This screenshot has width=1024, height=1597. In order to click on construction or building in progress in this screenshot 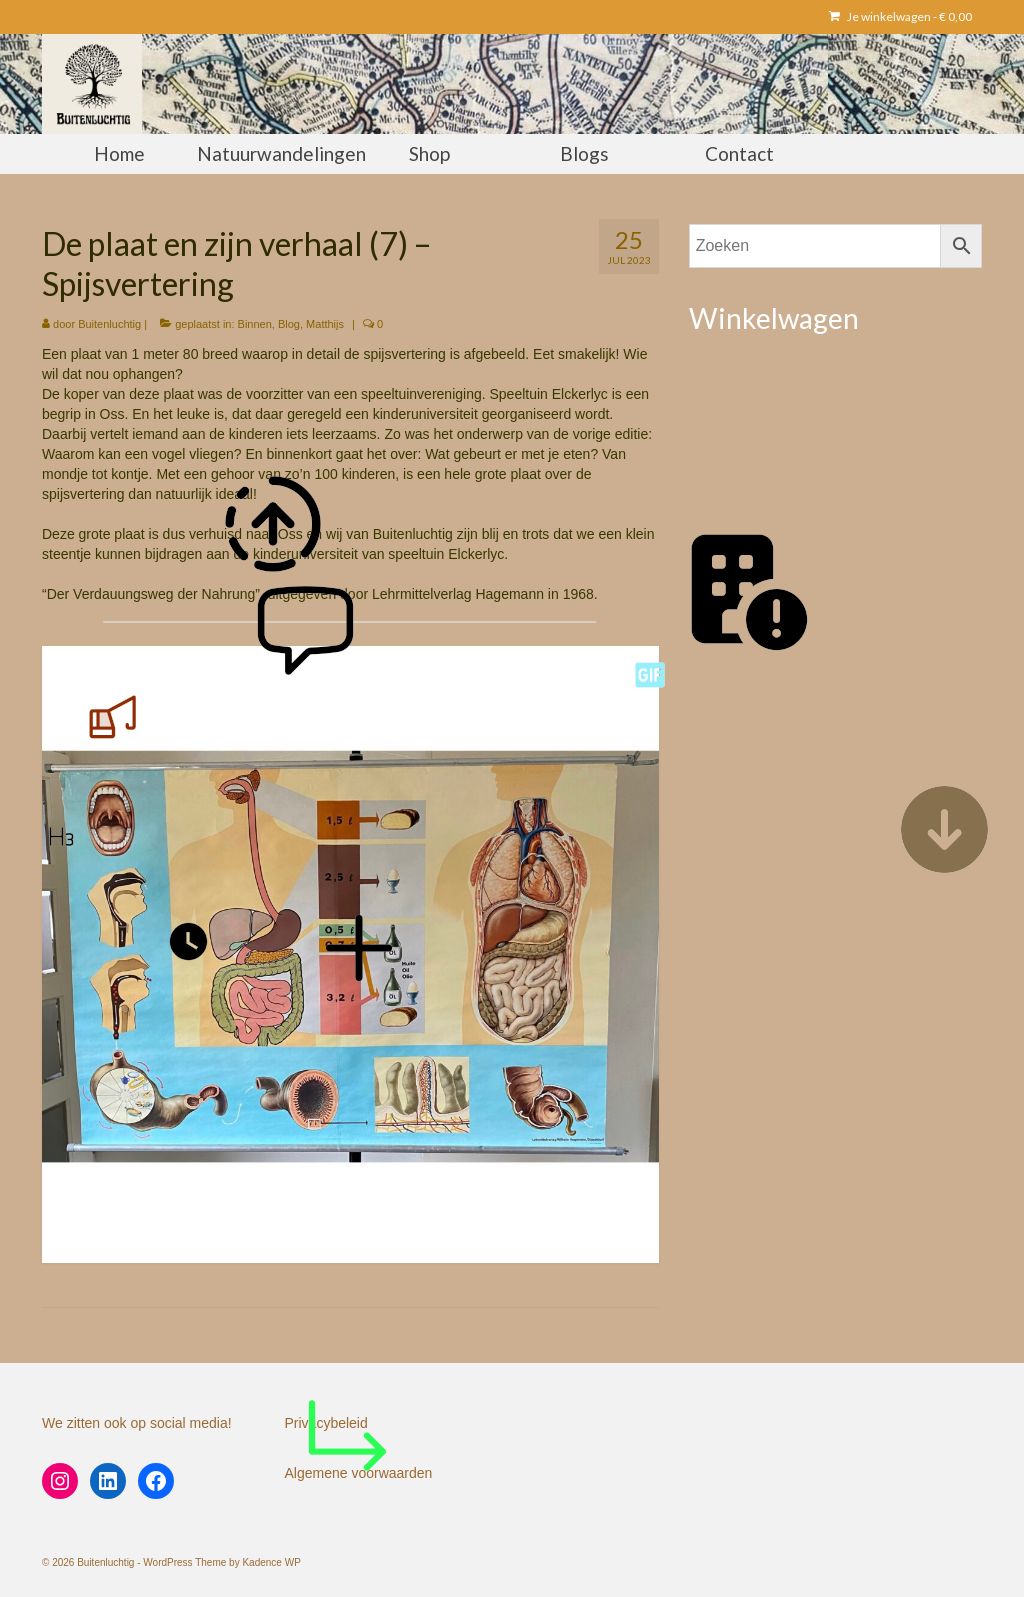, I will do `click(113, 719)`.